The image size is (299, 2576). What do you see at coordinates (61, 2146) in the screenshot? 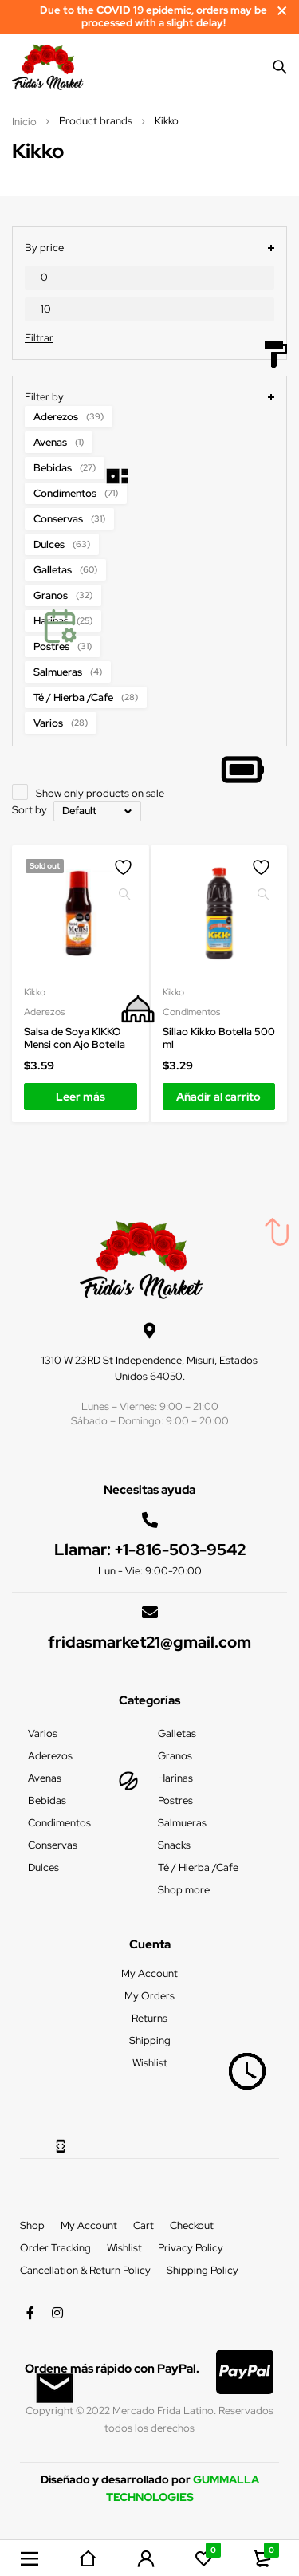
I see `enable developer mode on device` at bounding box center [61, 2146].